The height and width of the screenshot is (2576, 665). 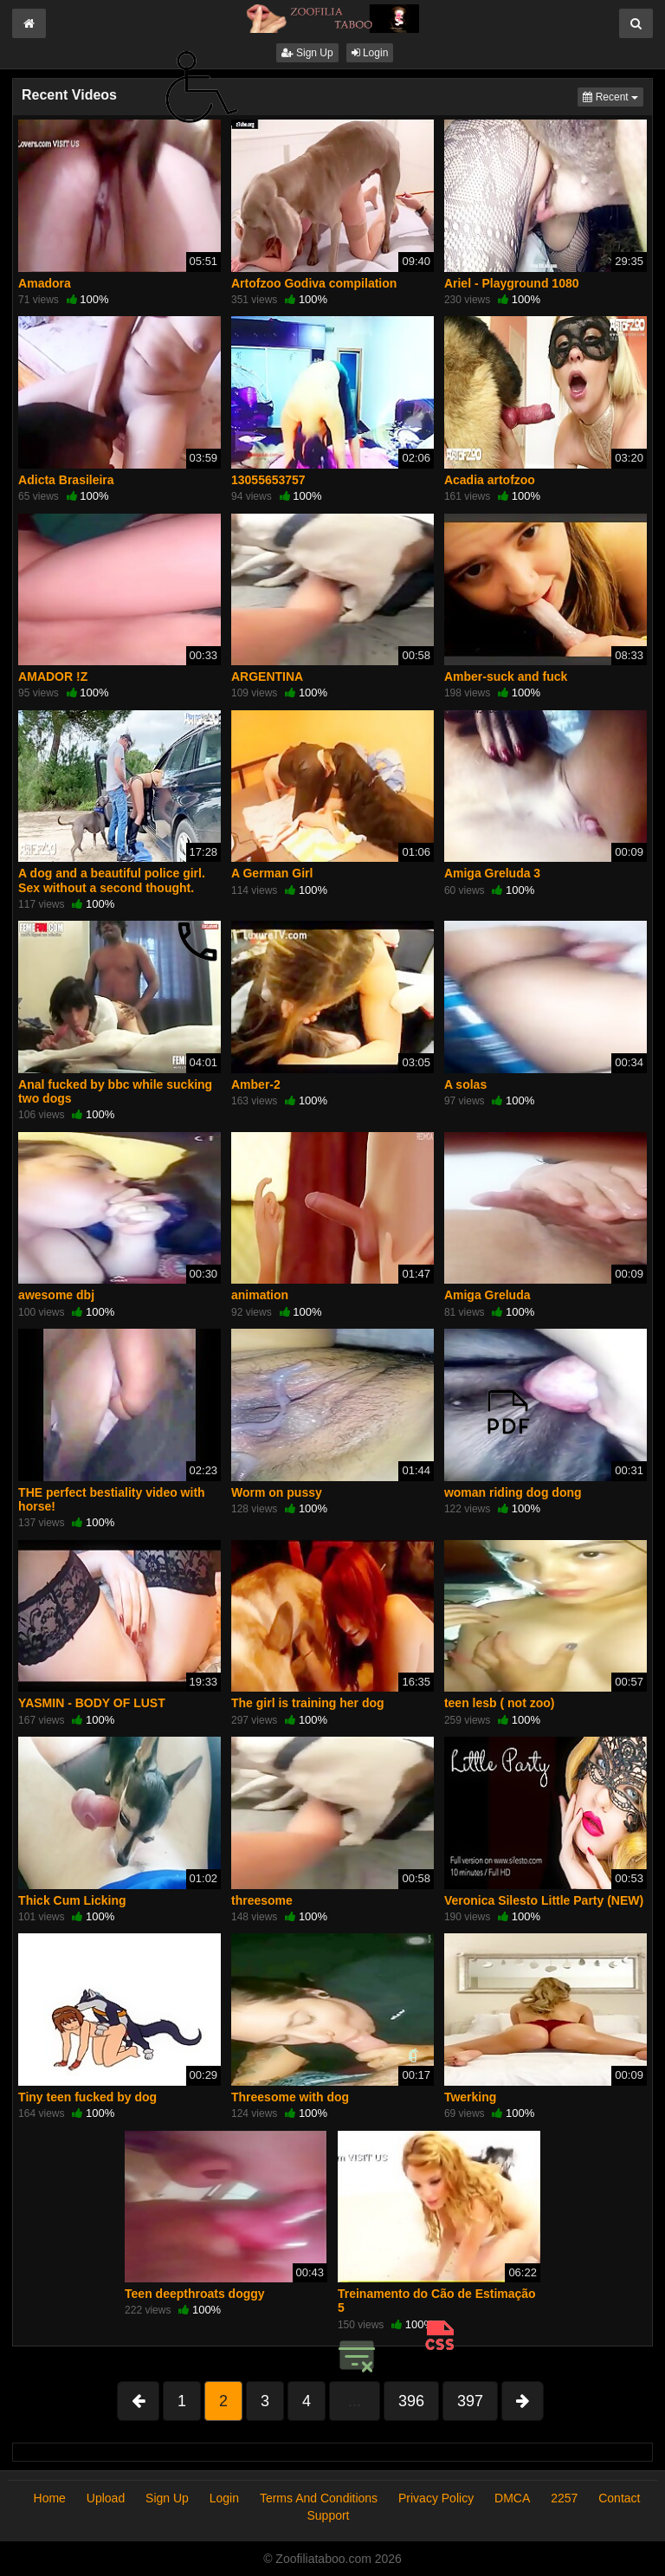 I want to click on tap to make a phone call, so click(x=197, y=942).